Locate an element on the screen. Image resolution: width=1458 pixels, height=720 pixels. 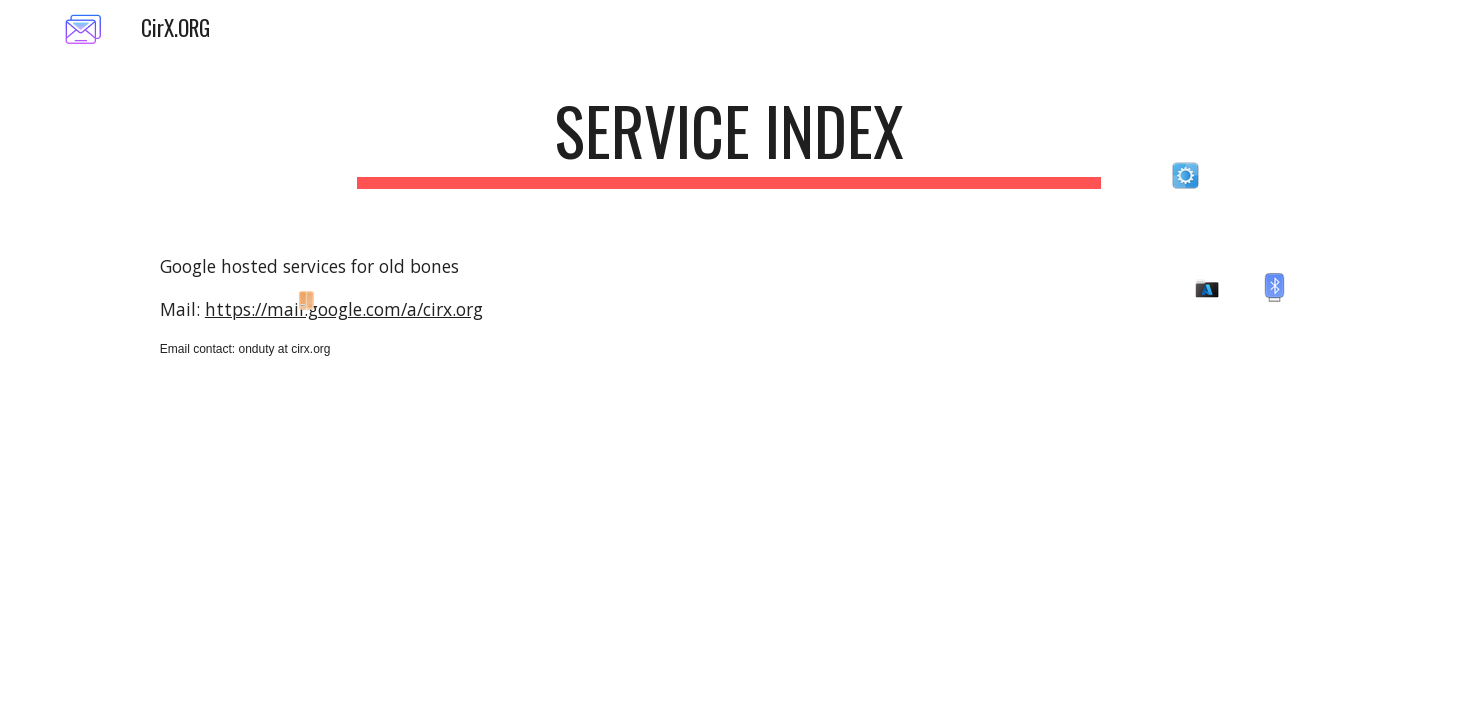
open azure or microsoft cloud-related files is located at coordinates (1207, 289).